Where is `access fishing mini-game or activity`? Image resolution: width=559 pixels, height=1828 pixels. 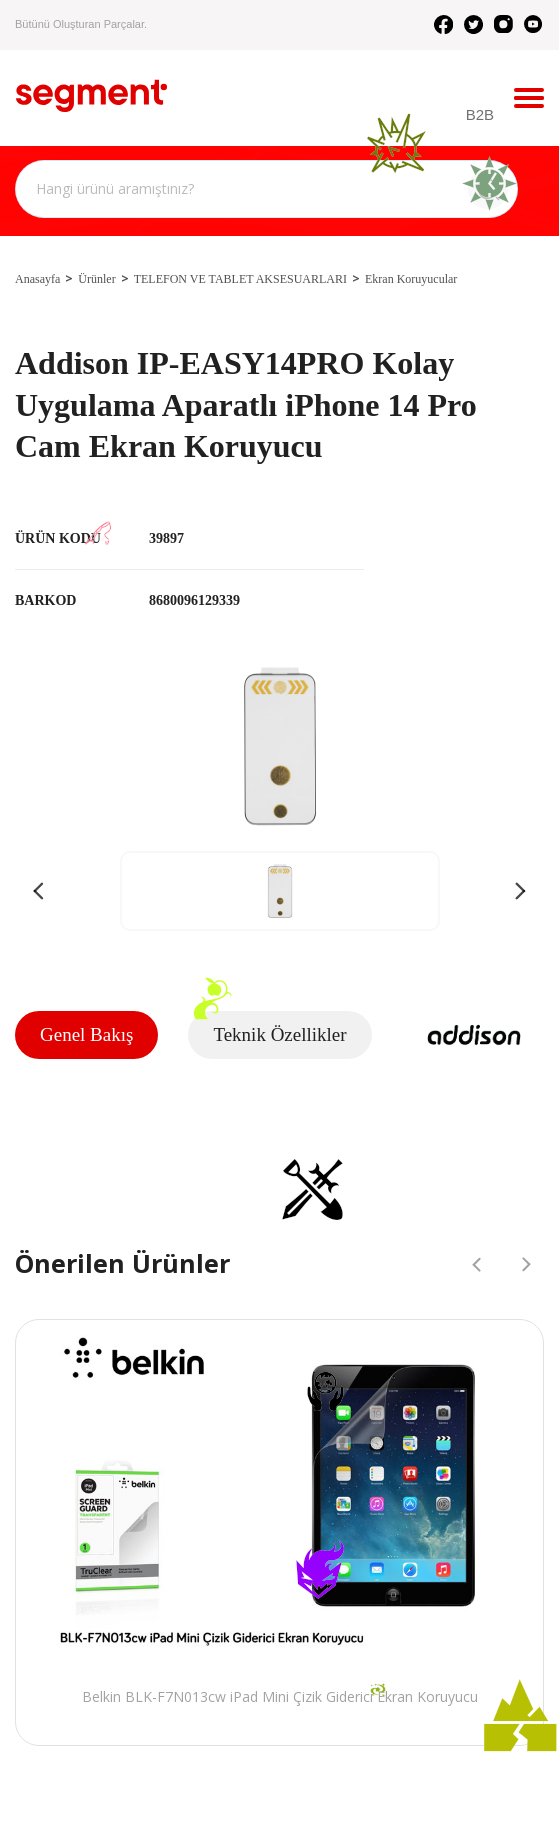 access fishing mini-game or activity is located at coordinates (98, 533).